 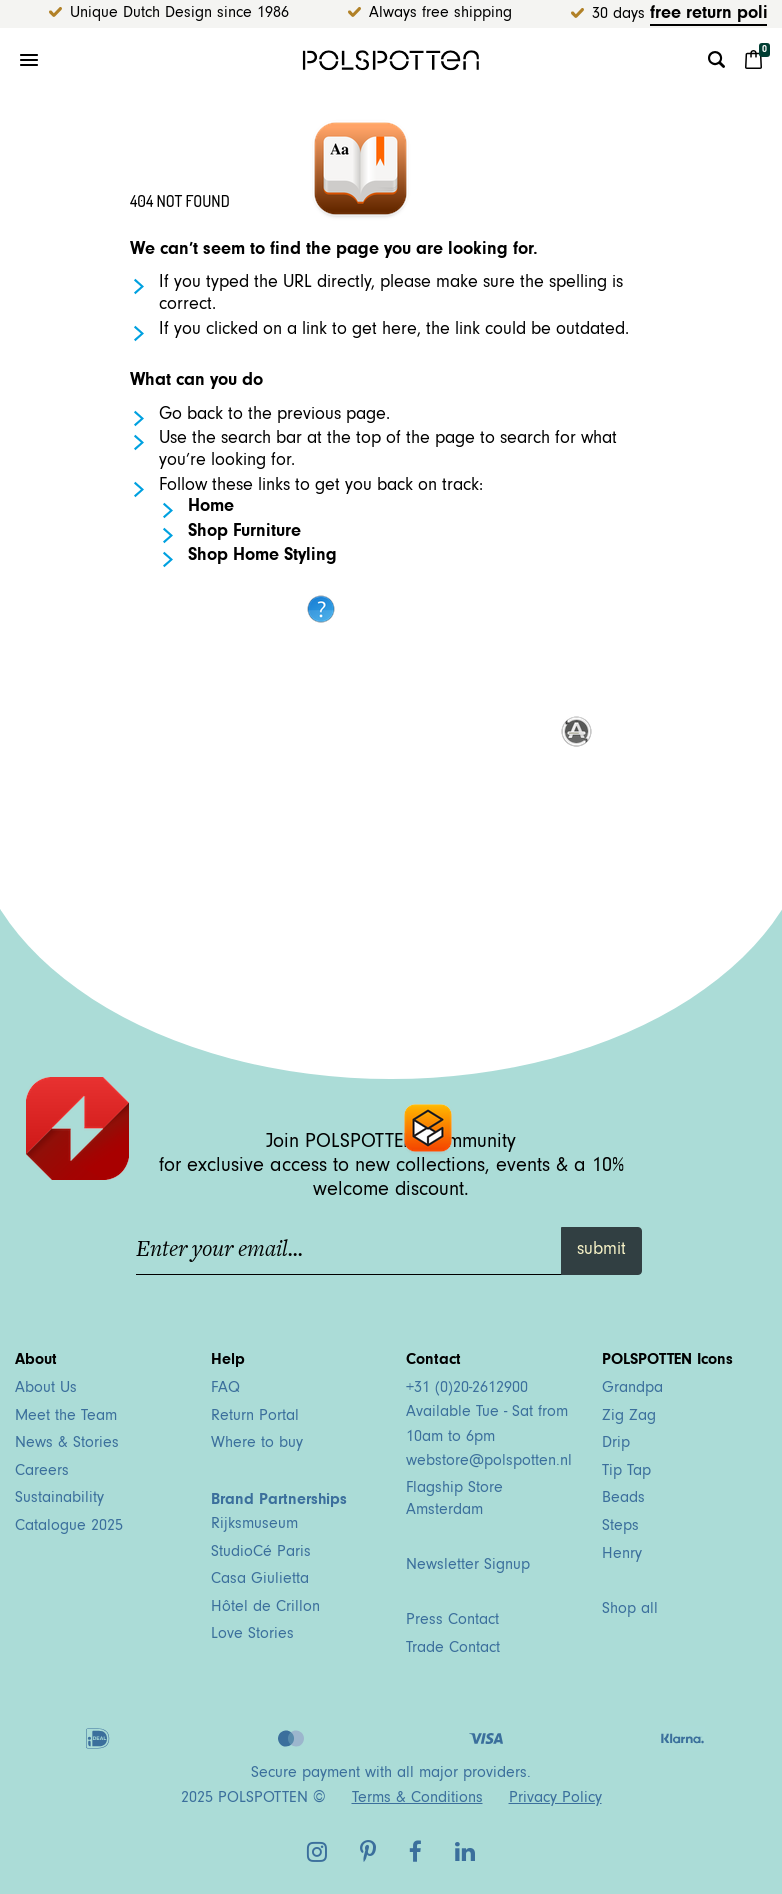 I want to click on launch chaos application, so click(x=77, y=1128).